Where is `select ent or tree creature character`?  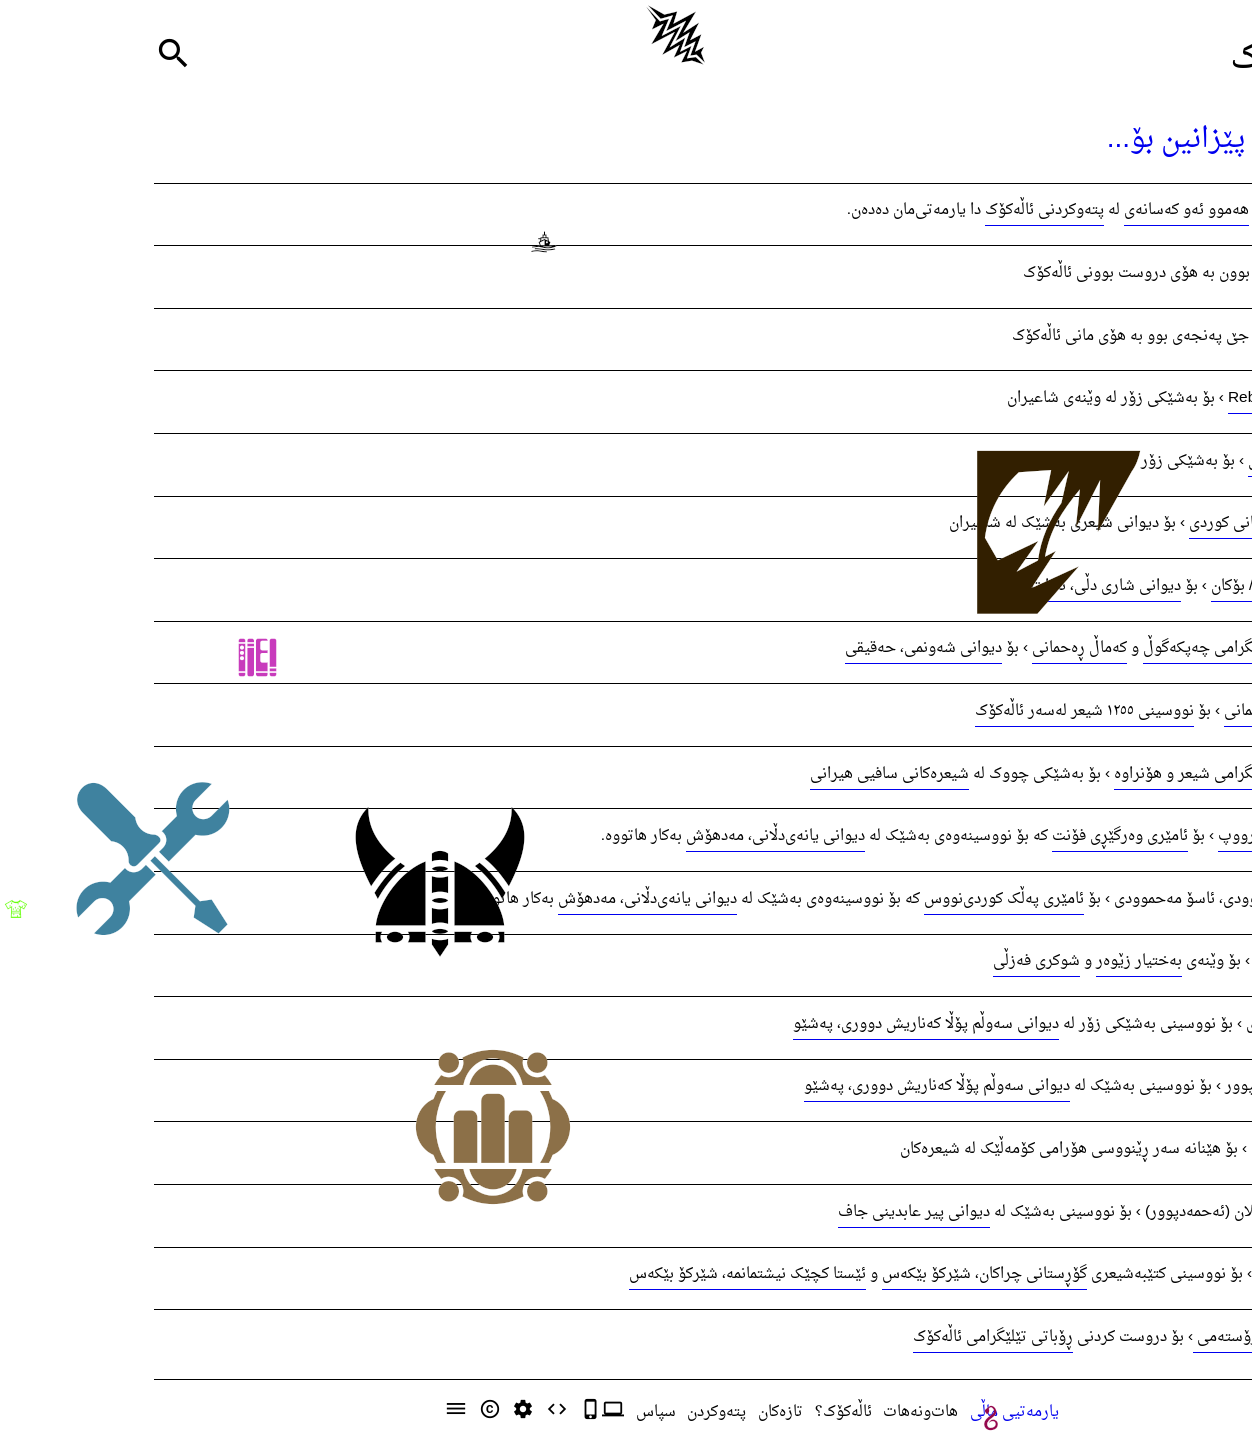
select ent or tree creature character is located at coordinates (1058, 532).